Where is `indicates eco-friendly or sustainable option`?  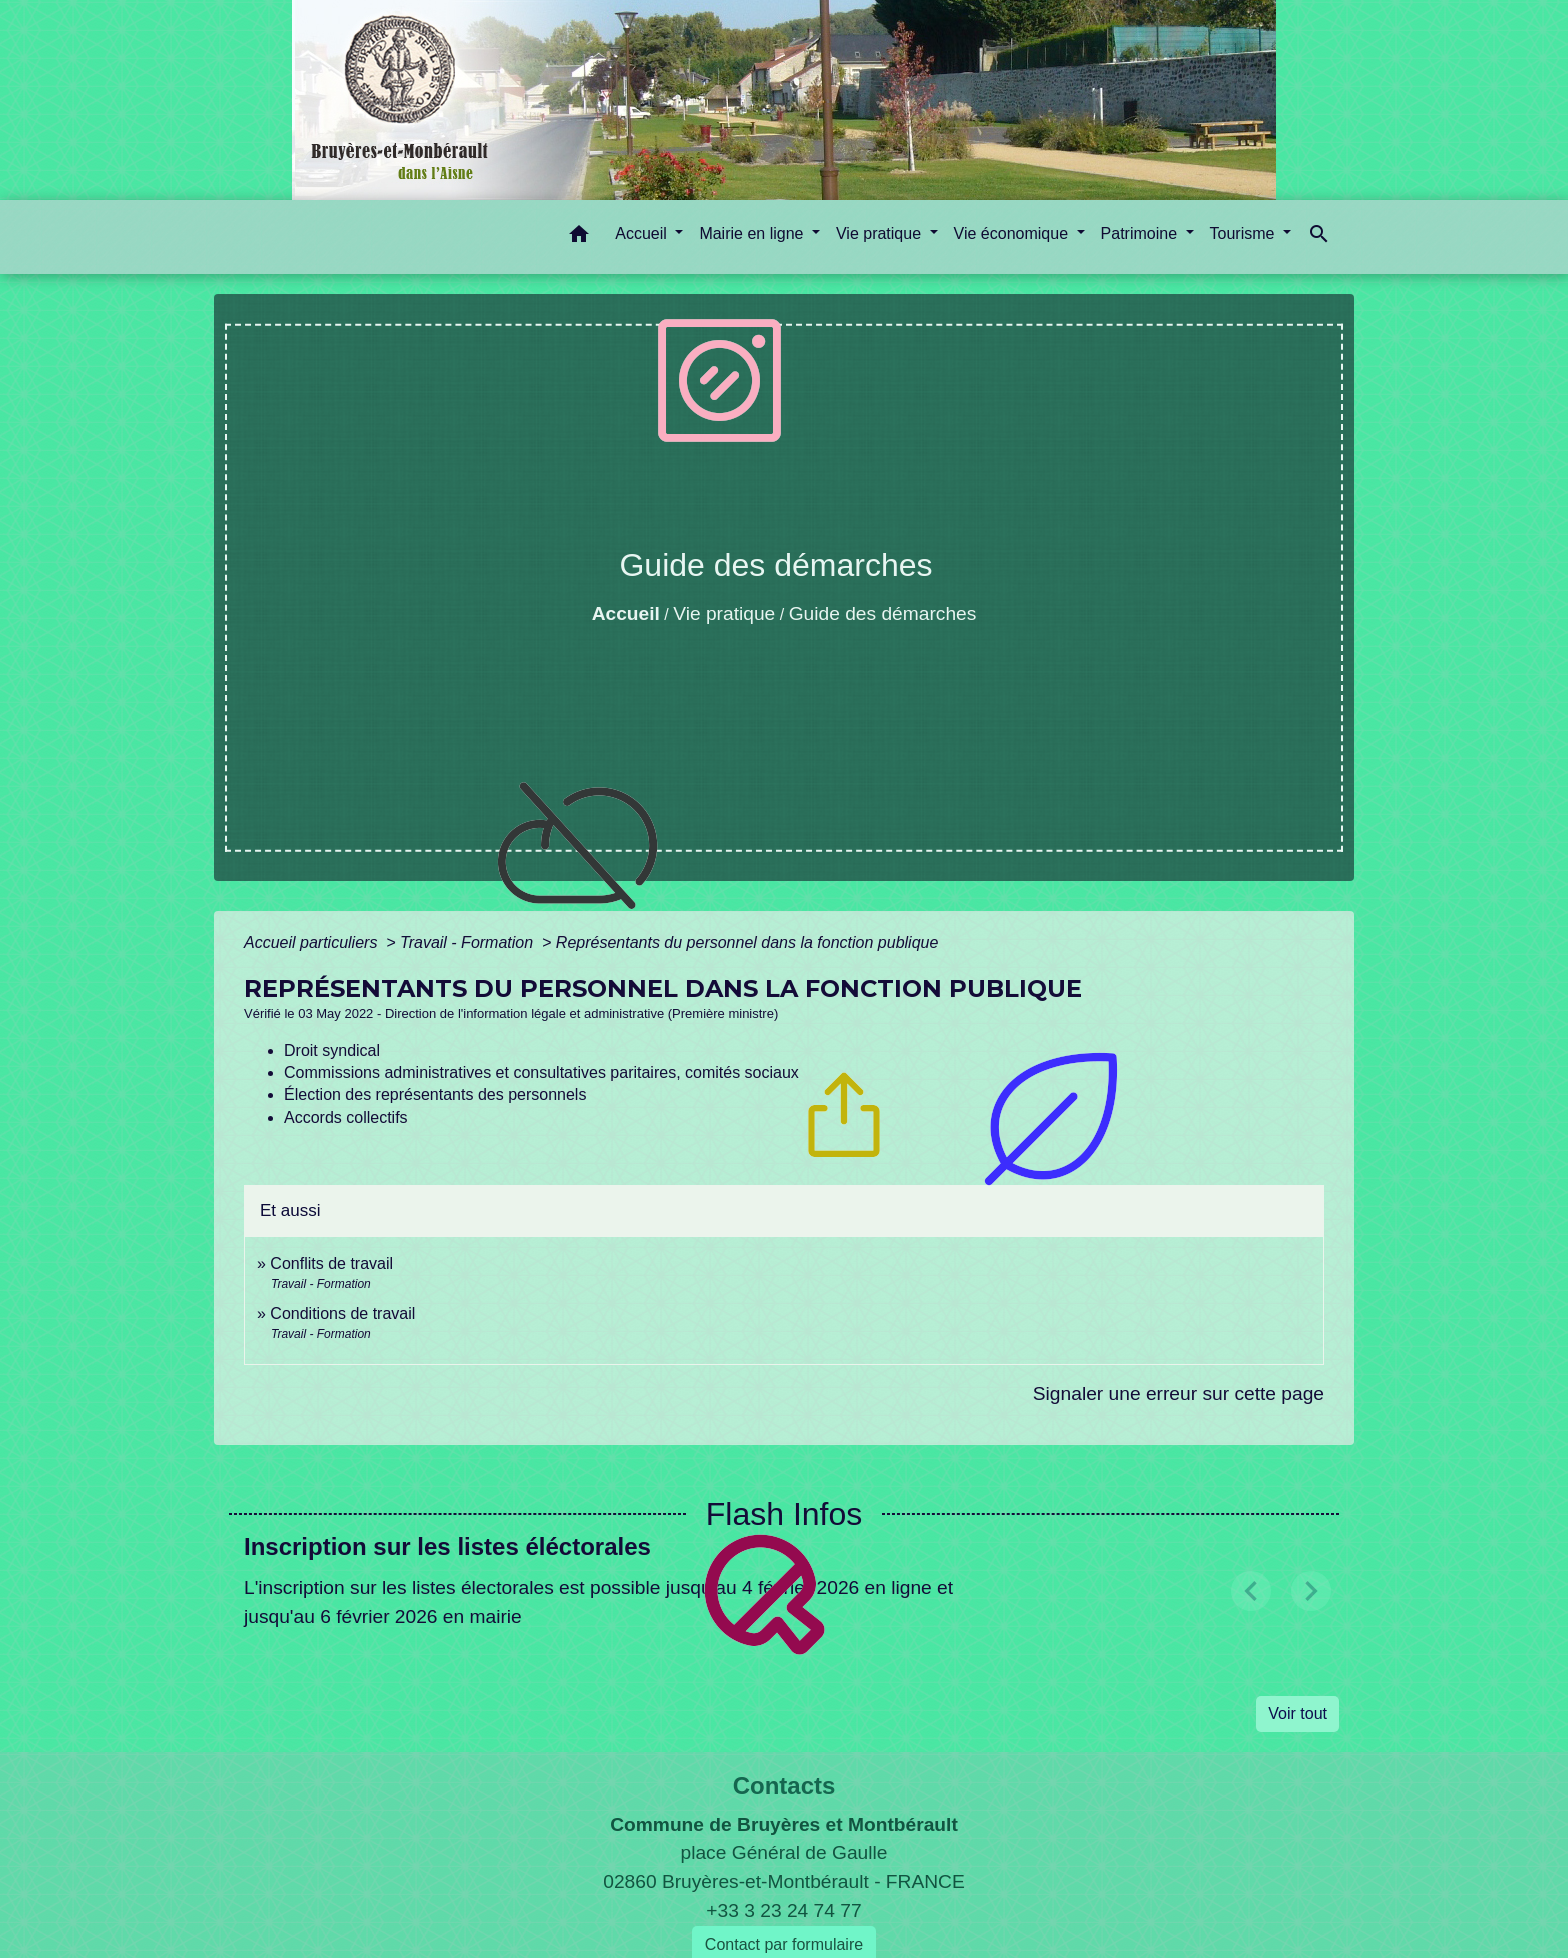
indicates eco-friendly or sustainable option is located at coordinates (1051, 1119).